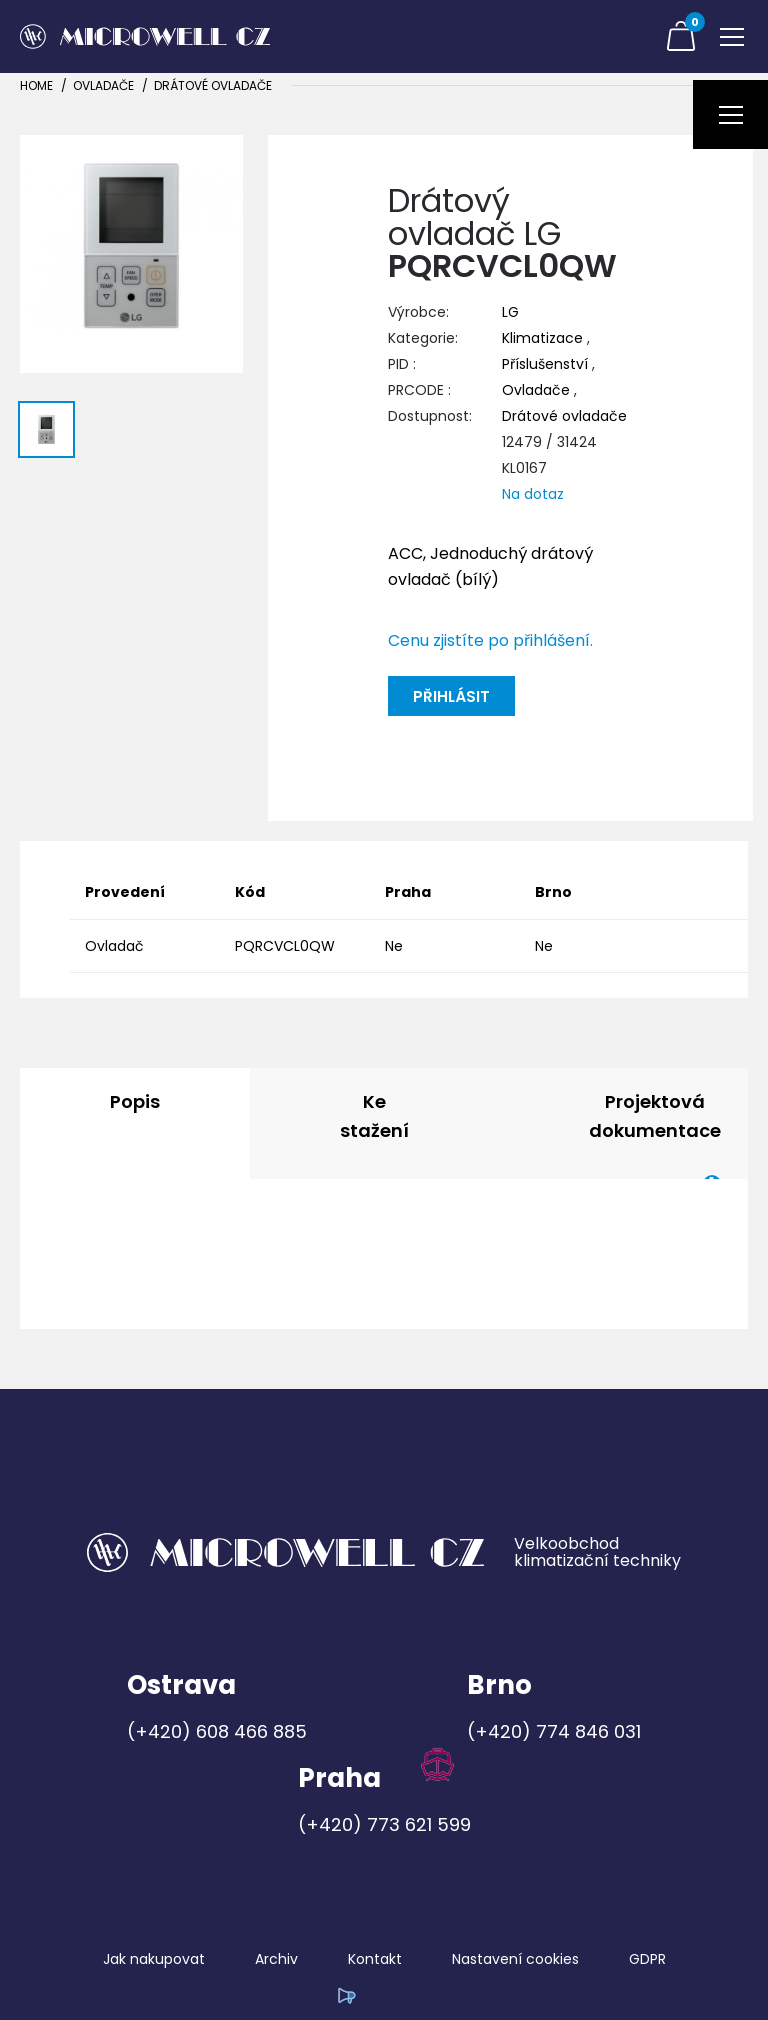  What do you see at coordinates (437, 1764) in the screenshot?
I see `access boat or ferry services` at bounding box center [437, 1764].